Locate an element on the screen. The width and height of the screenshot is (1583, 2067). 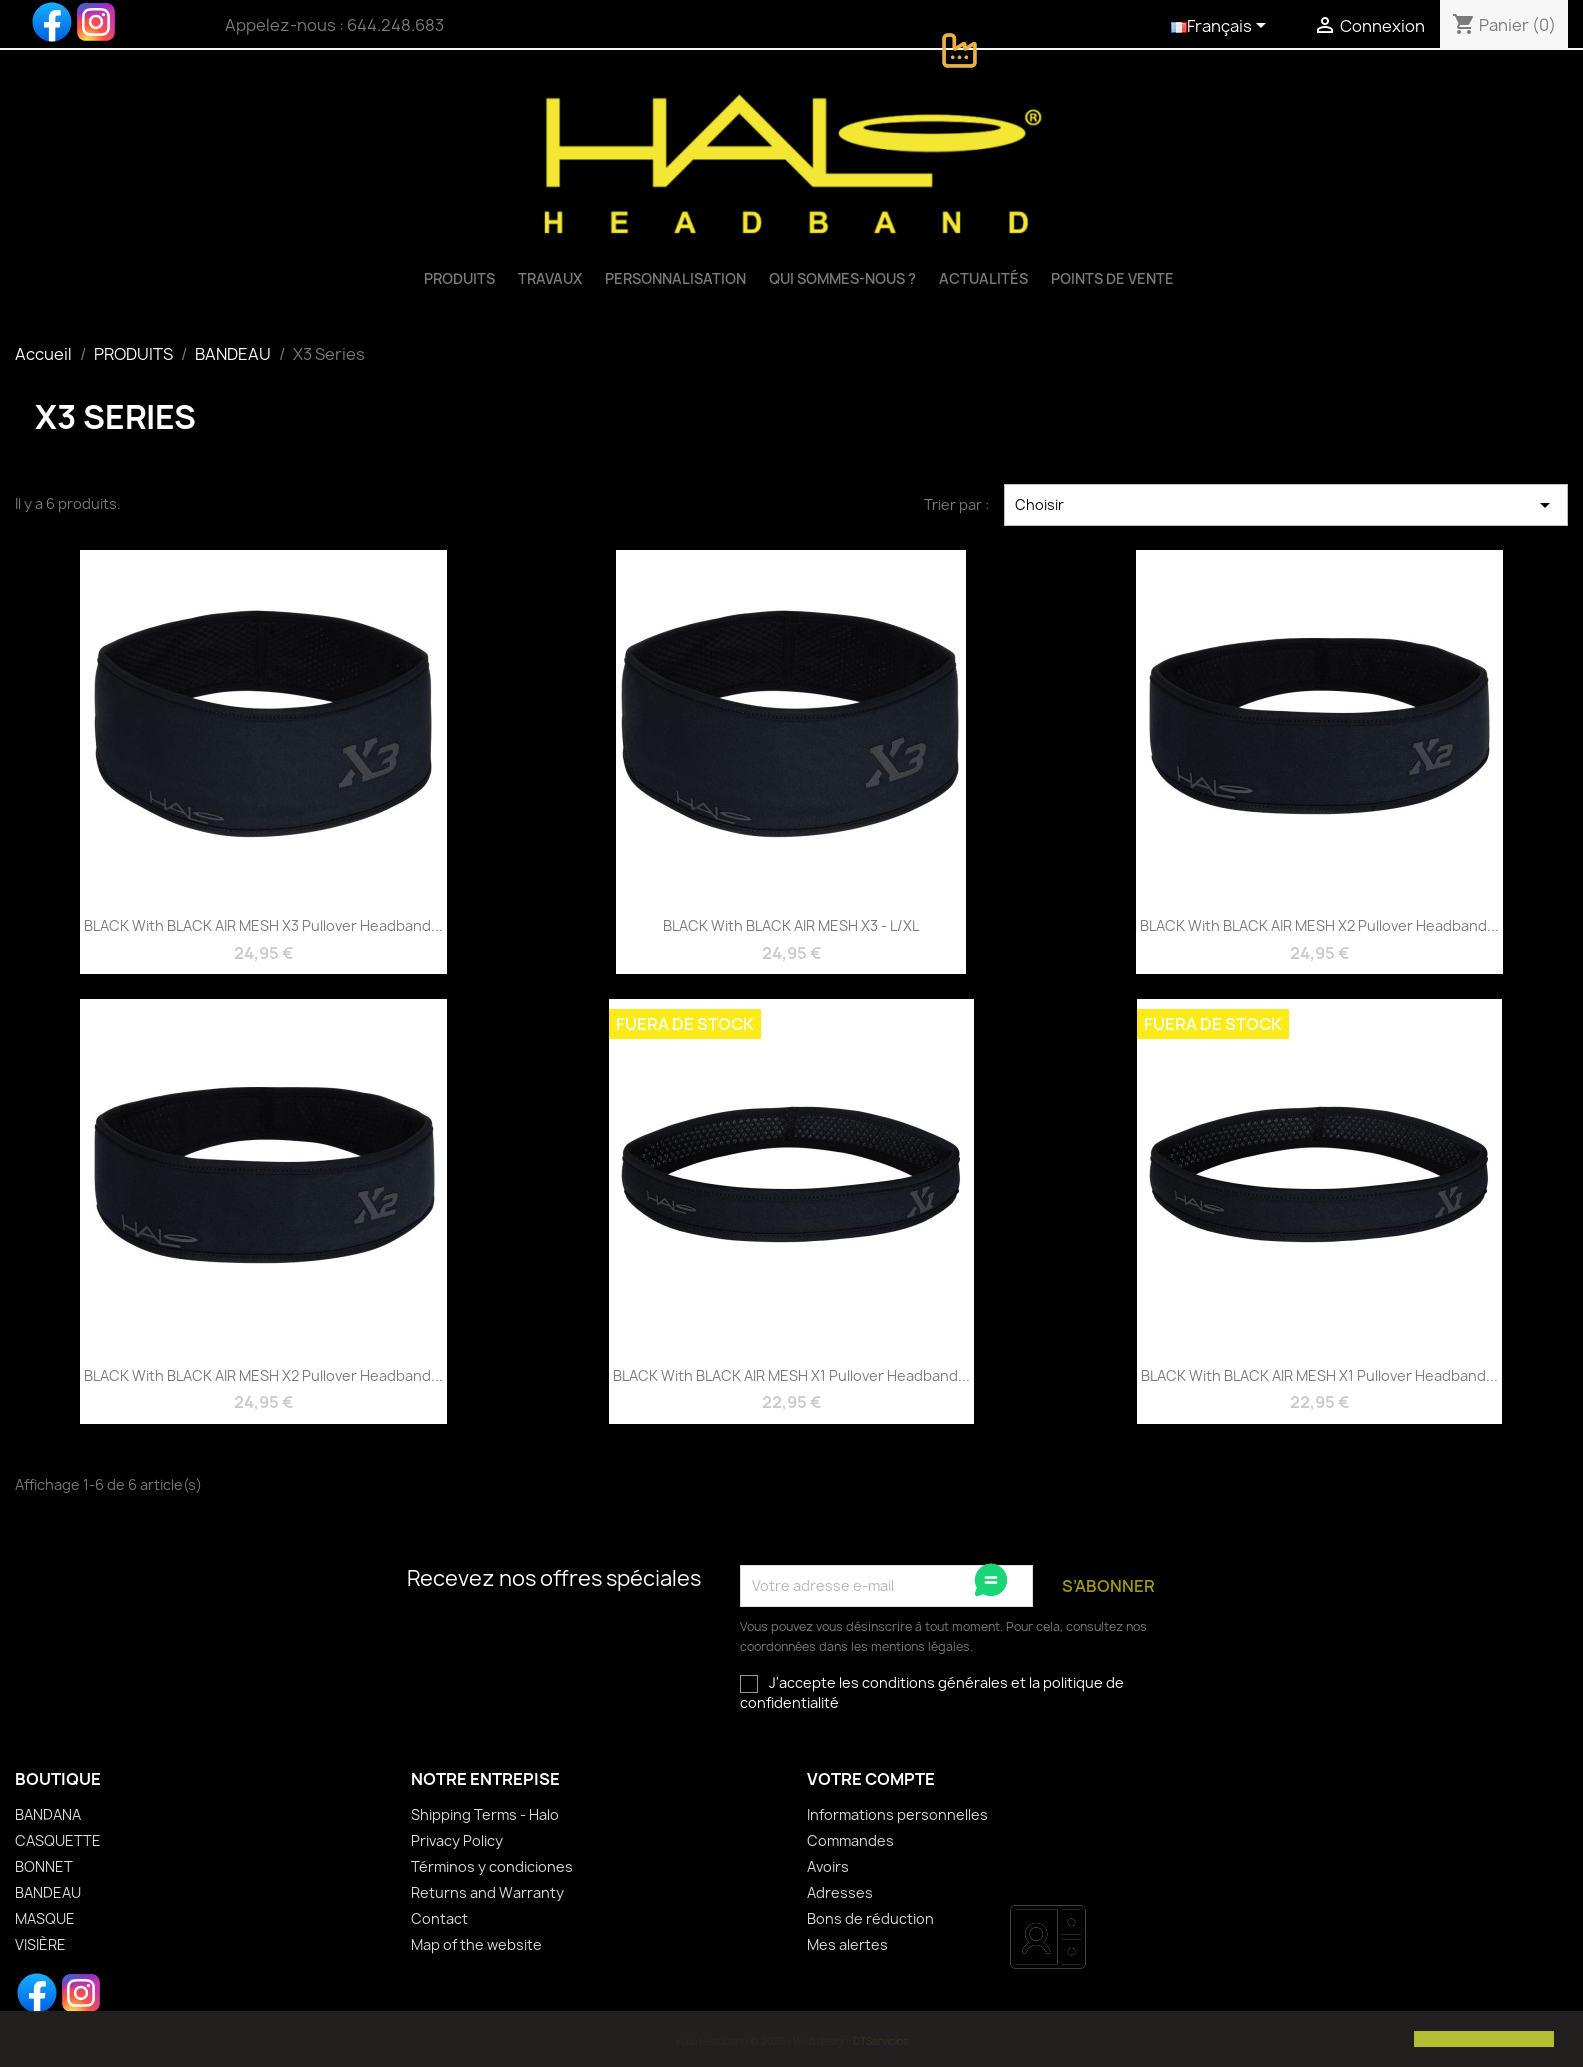
start or join a video conference is located at coordinates (1048, 1937).